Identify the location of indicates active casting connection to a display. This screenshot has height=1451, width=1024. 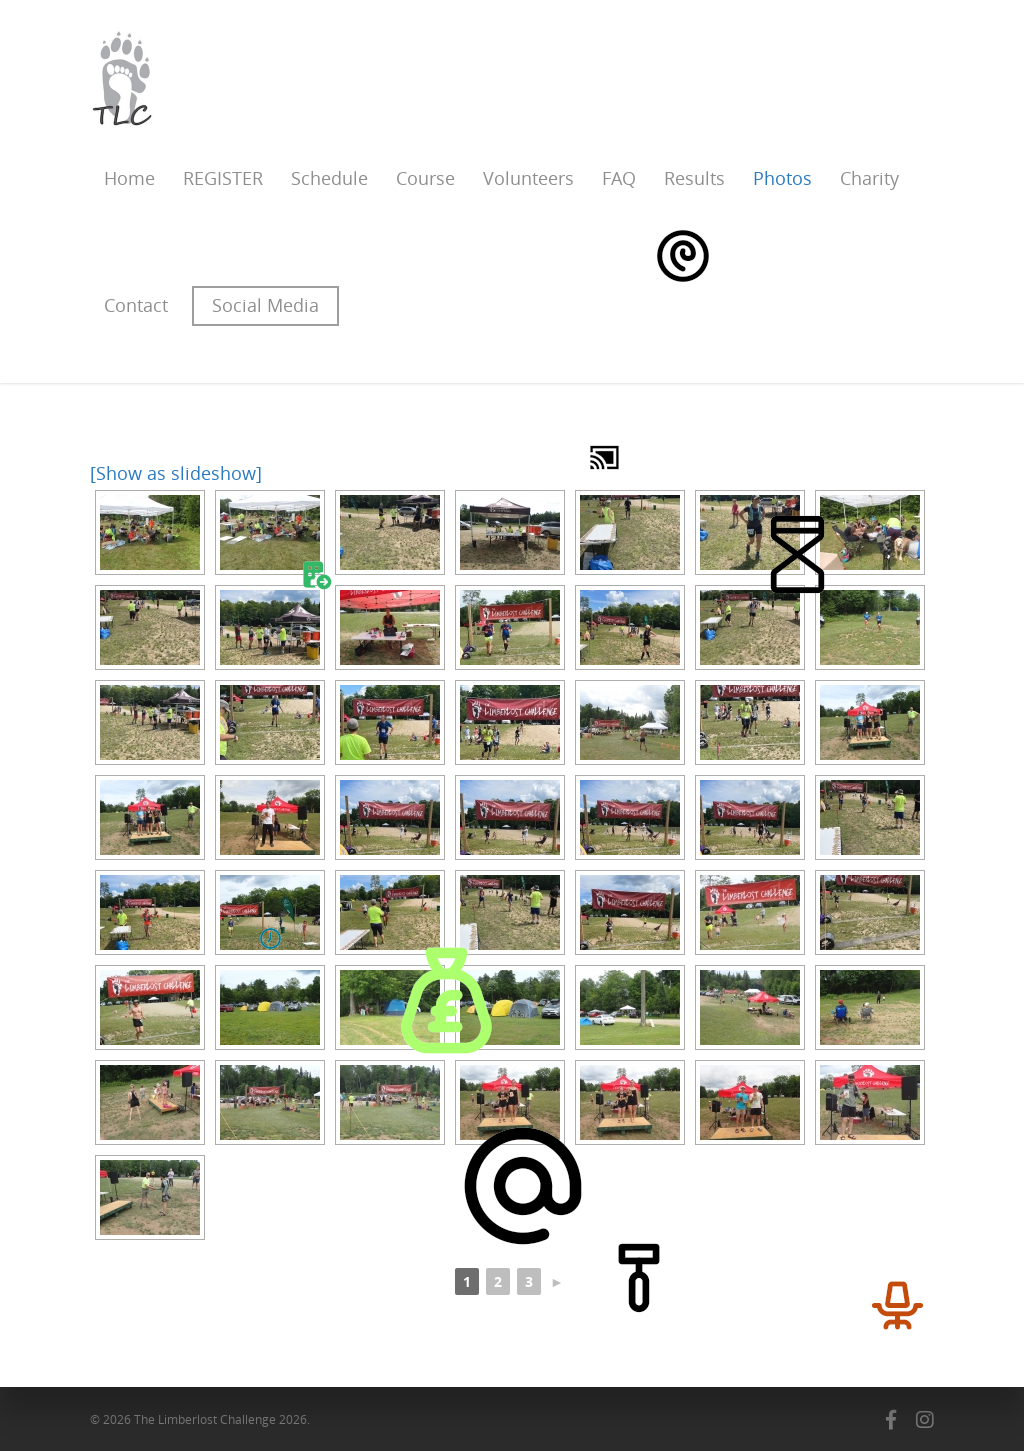
(604, 457).